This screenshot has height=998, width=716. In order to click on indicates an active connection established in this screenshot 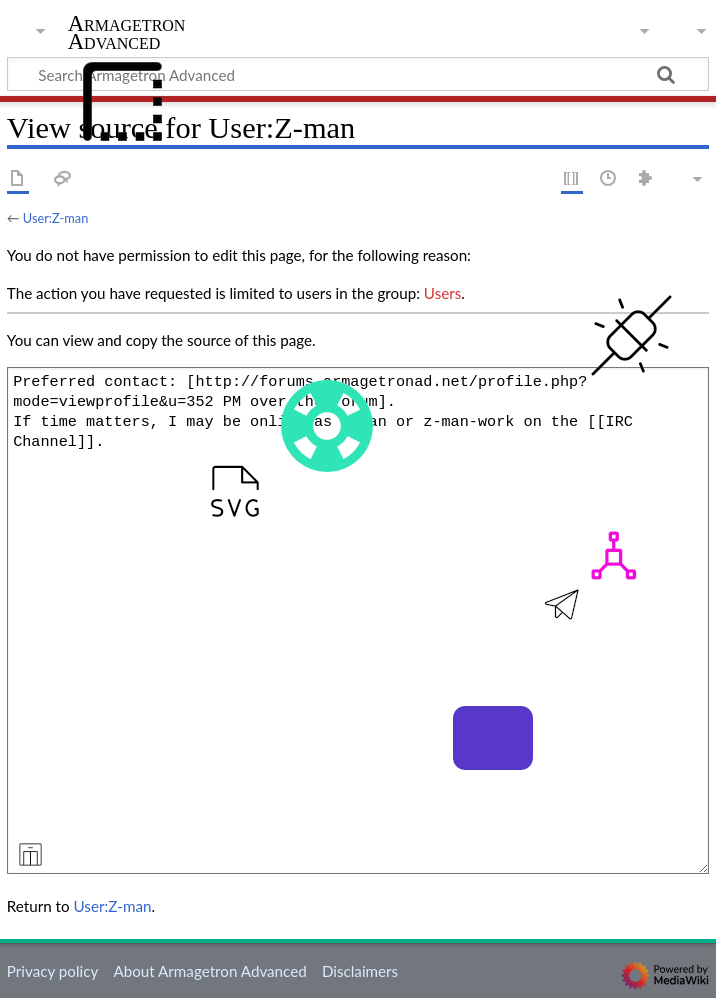, I will do `click(631, 335)`.